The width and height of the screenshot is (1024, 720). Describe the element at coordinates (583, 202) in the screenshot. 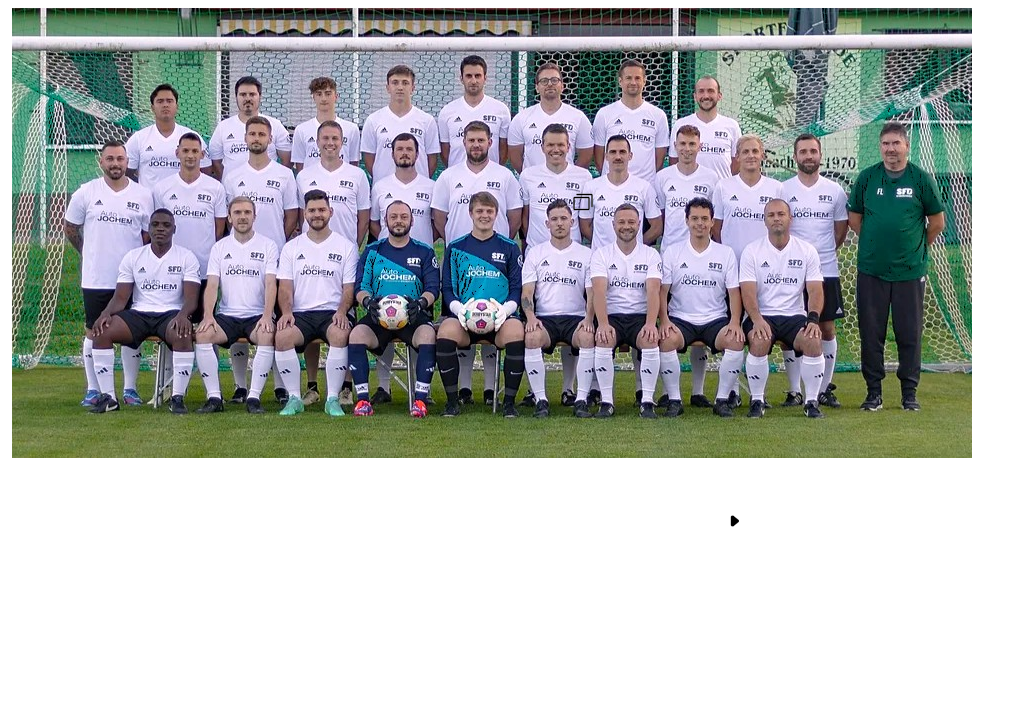

I see `view stacked cards or layers` at that location.